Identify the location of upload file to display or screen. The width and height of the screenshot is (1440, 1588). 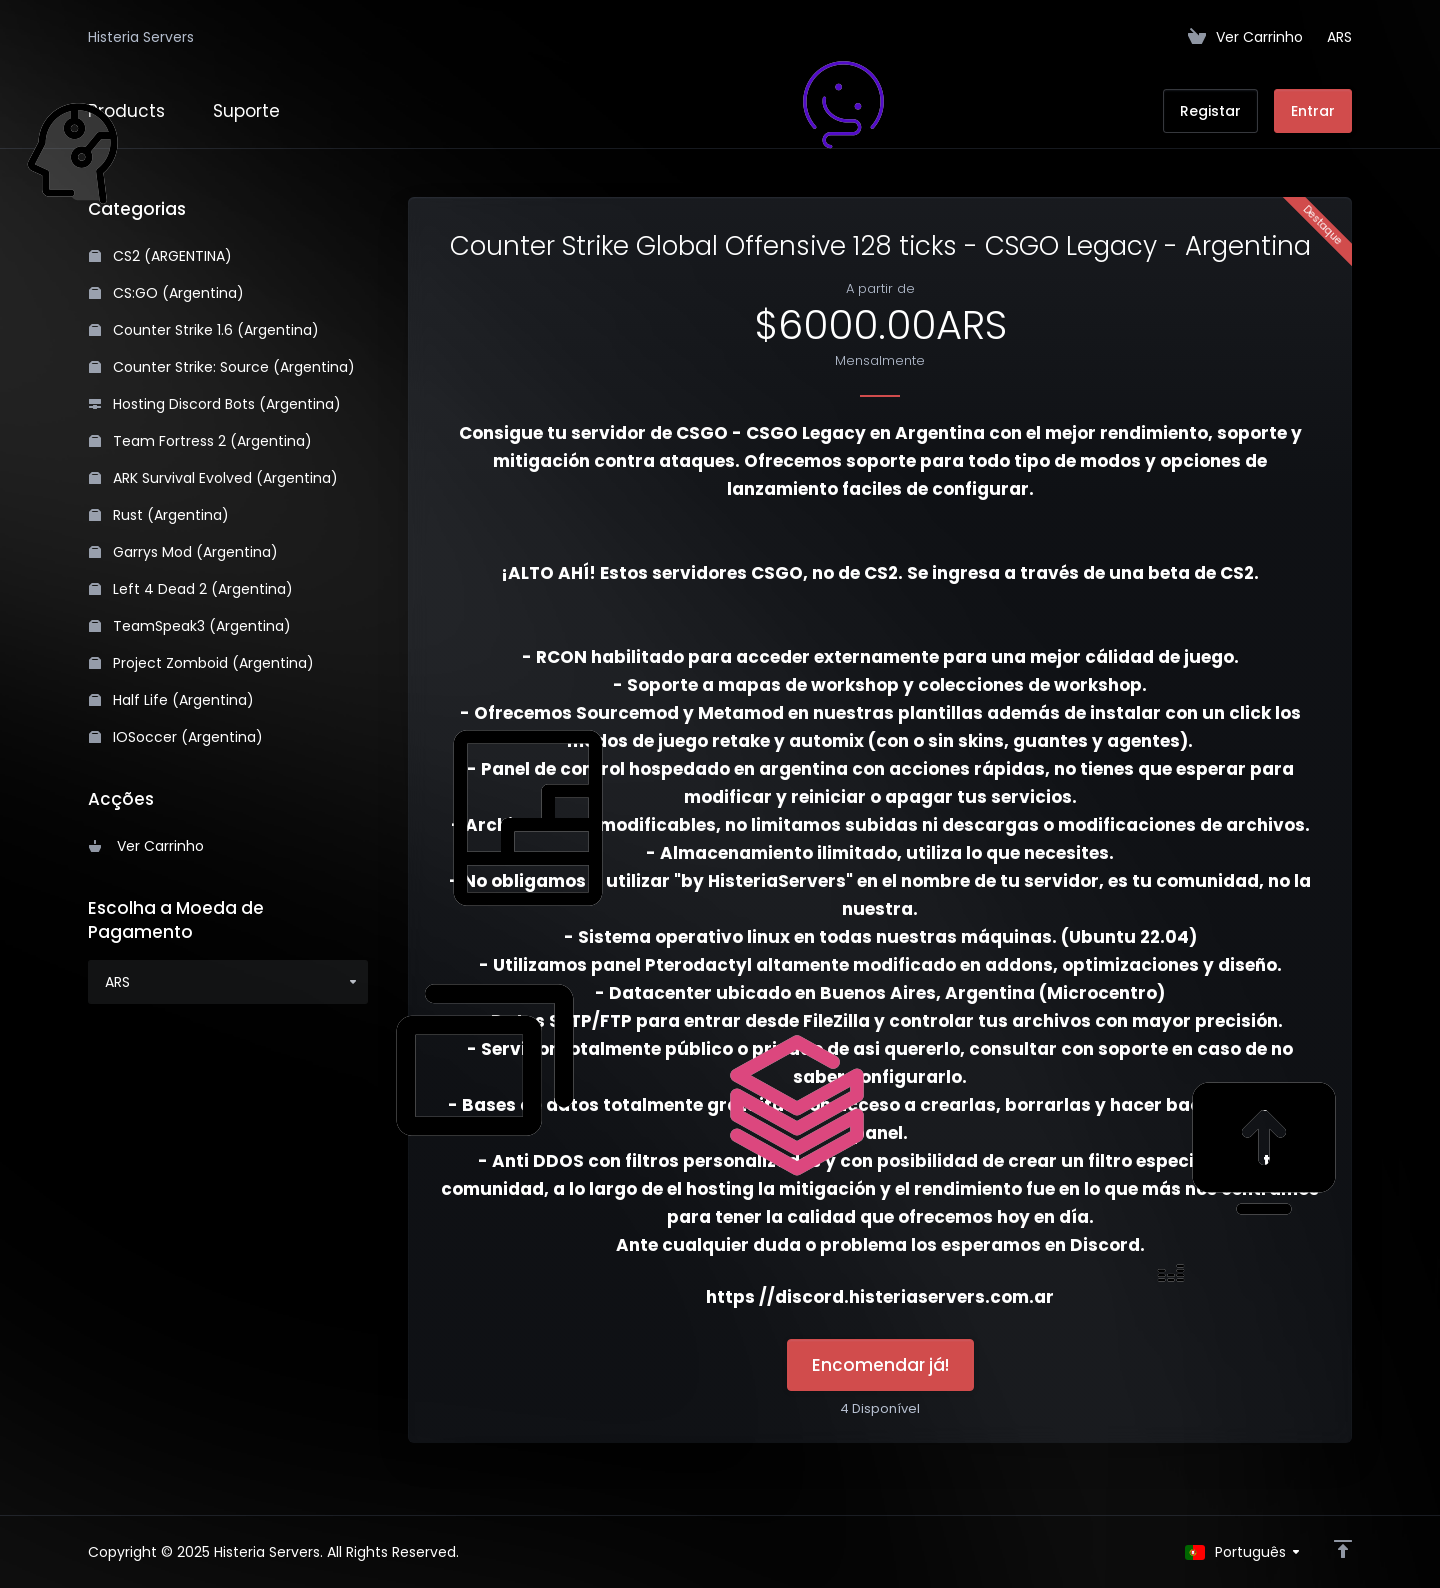
(1264, 1143).